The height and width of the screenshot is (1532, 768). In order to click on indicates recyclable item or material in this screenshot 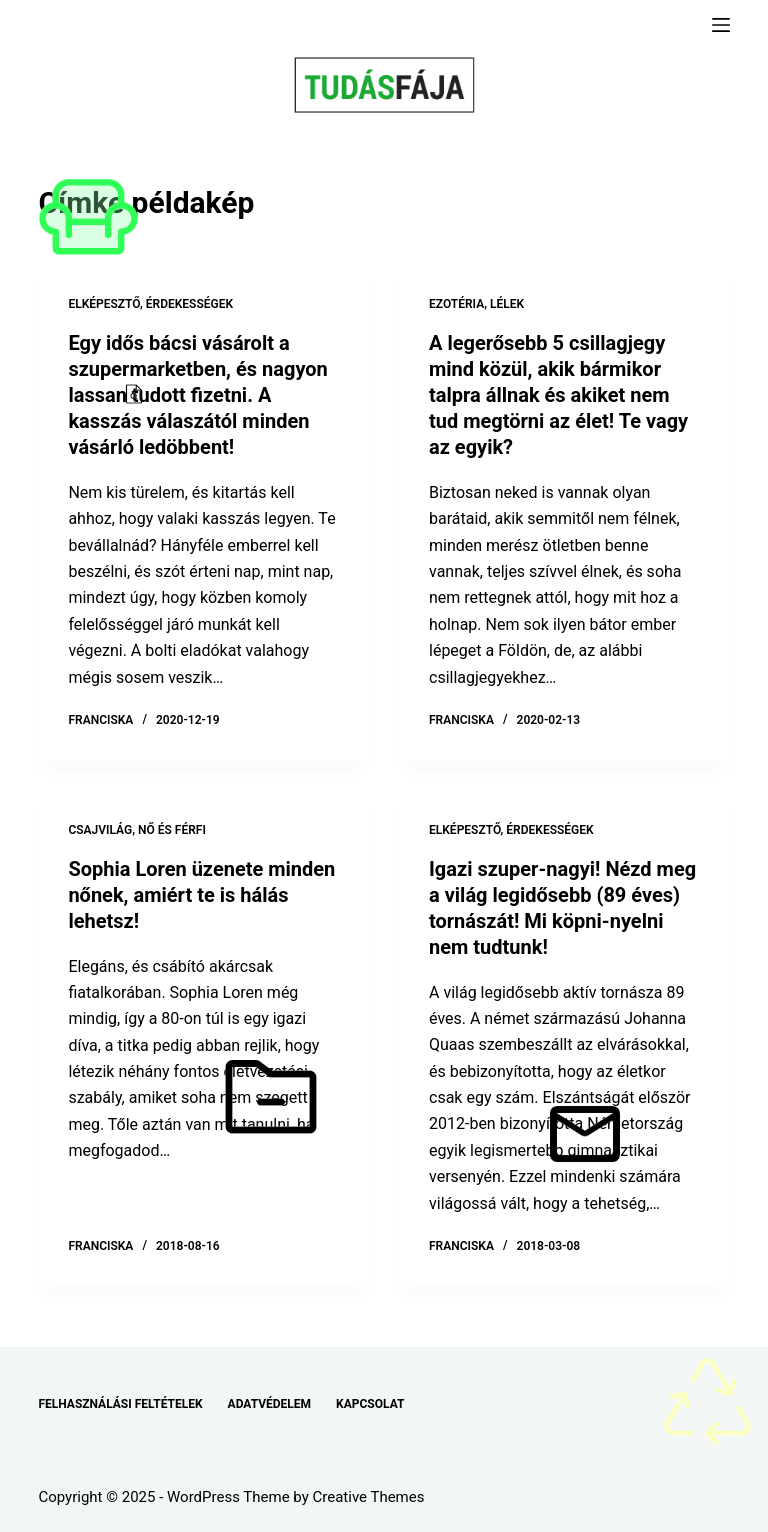, I will do `click(707, 1401)`.